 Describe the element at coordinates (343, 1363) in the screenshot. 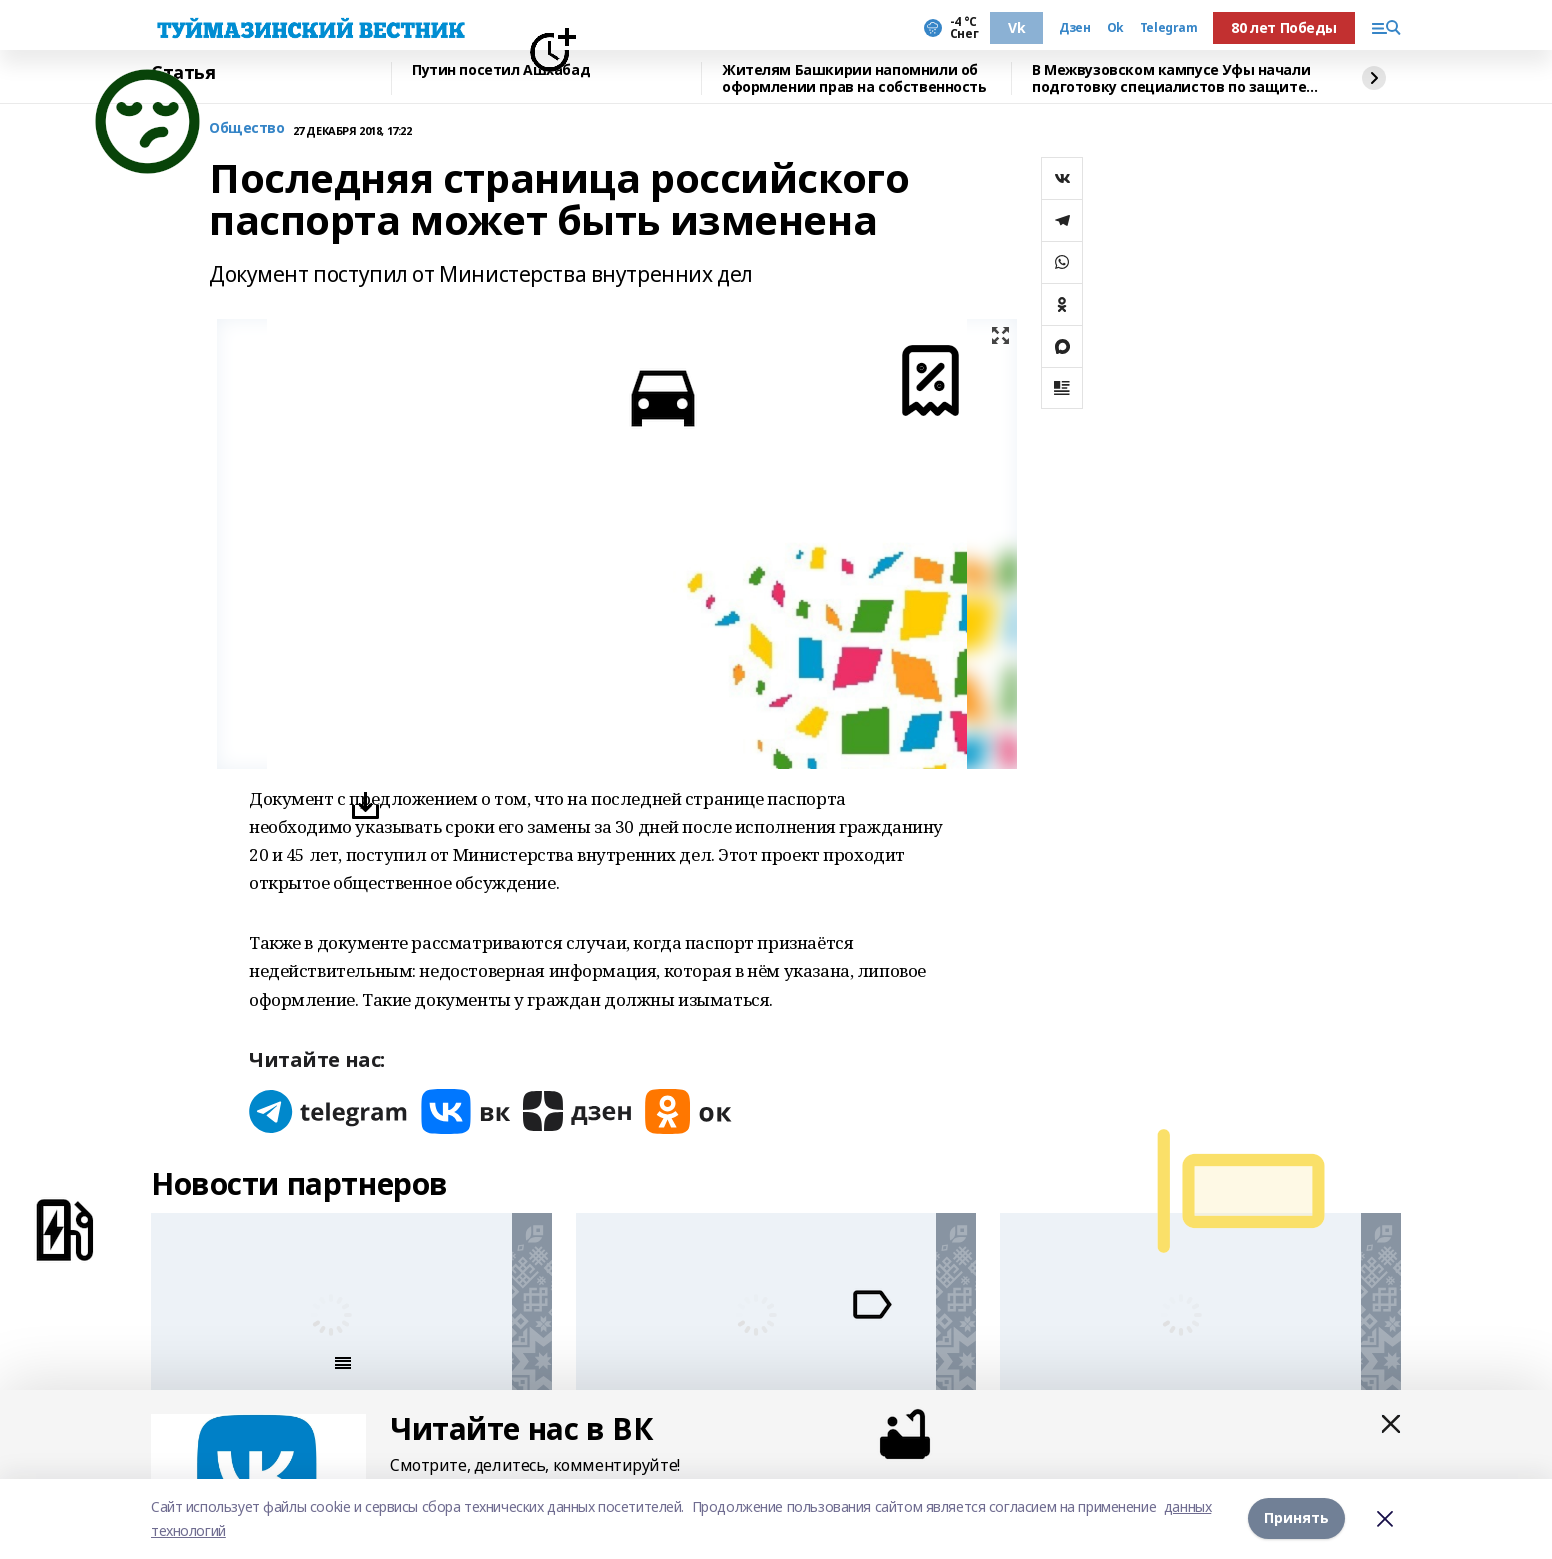

I see `open navigation menu` at that location.